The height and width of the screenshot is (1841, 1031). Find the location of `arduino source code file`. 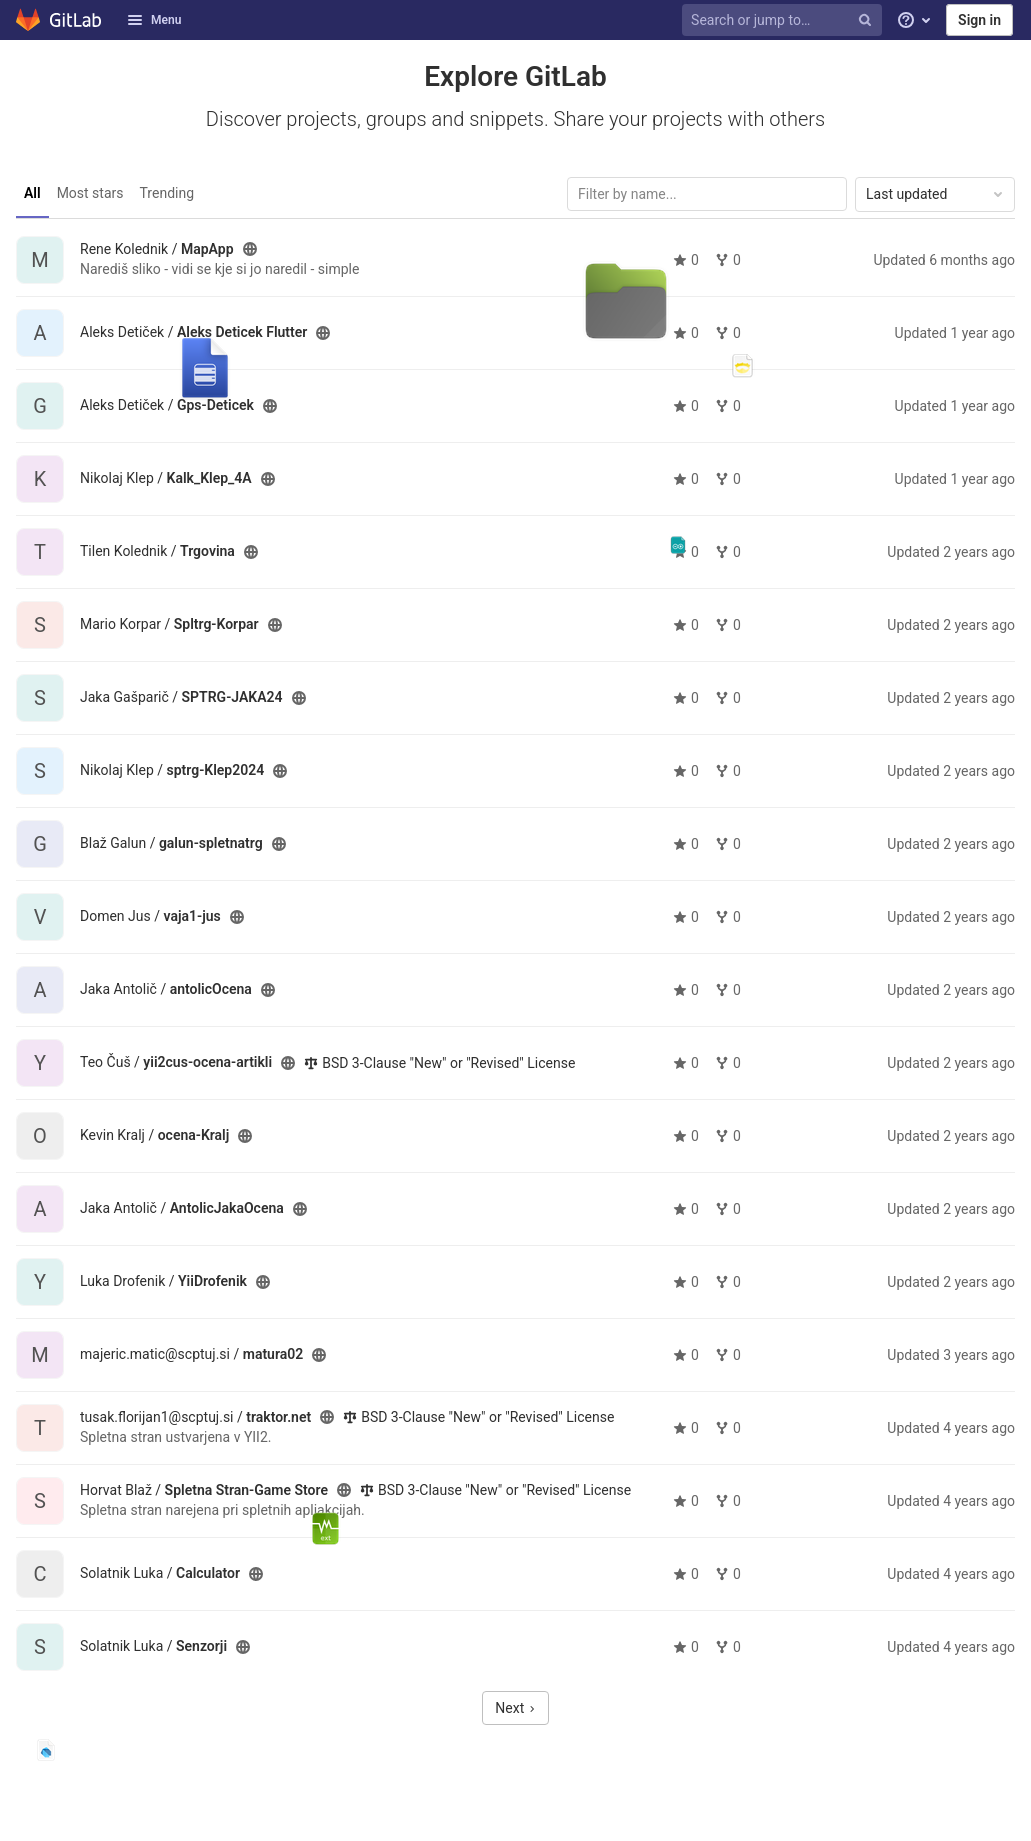

arduino source code file is located at coordinates (678, 545).